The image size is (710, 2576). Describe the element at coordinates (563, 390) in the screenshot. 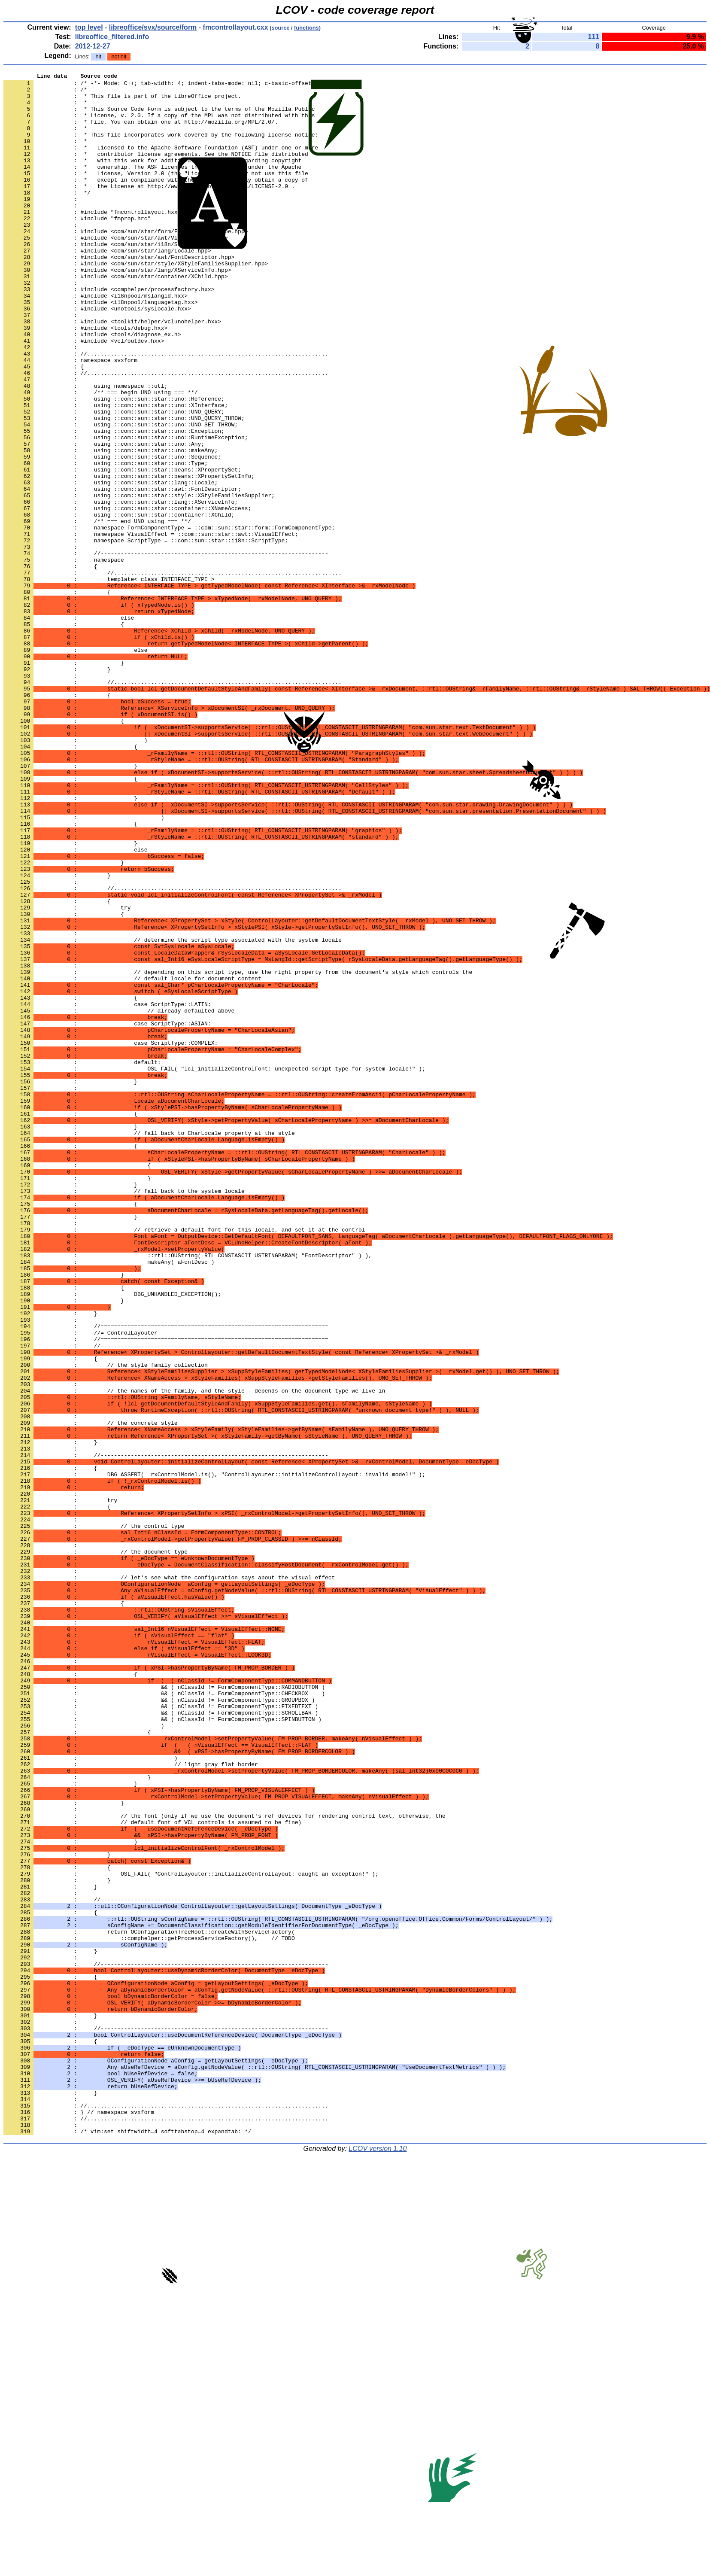

I see `indicates swamp or wetland terrain type` at that location.